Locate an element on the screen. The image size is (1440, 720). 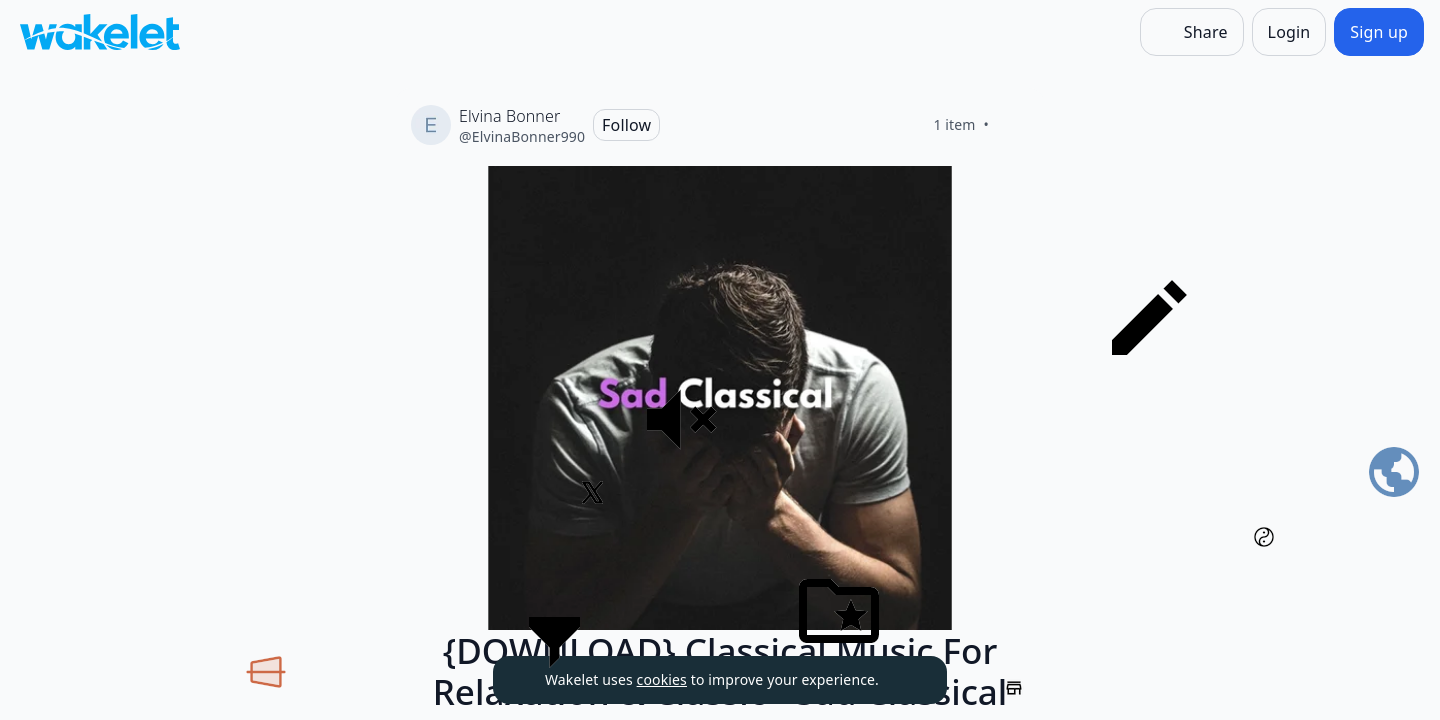
toggle balance or harmony mode is located at coordinates (1264, 537).